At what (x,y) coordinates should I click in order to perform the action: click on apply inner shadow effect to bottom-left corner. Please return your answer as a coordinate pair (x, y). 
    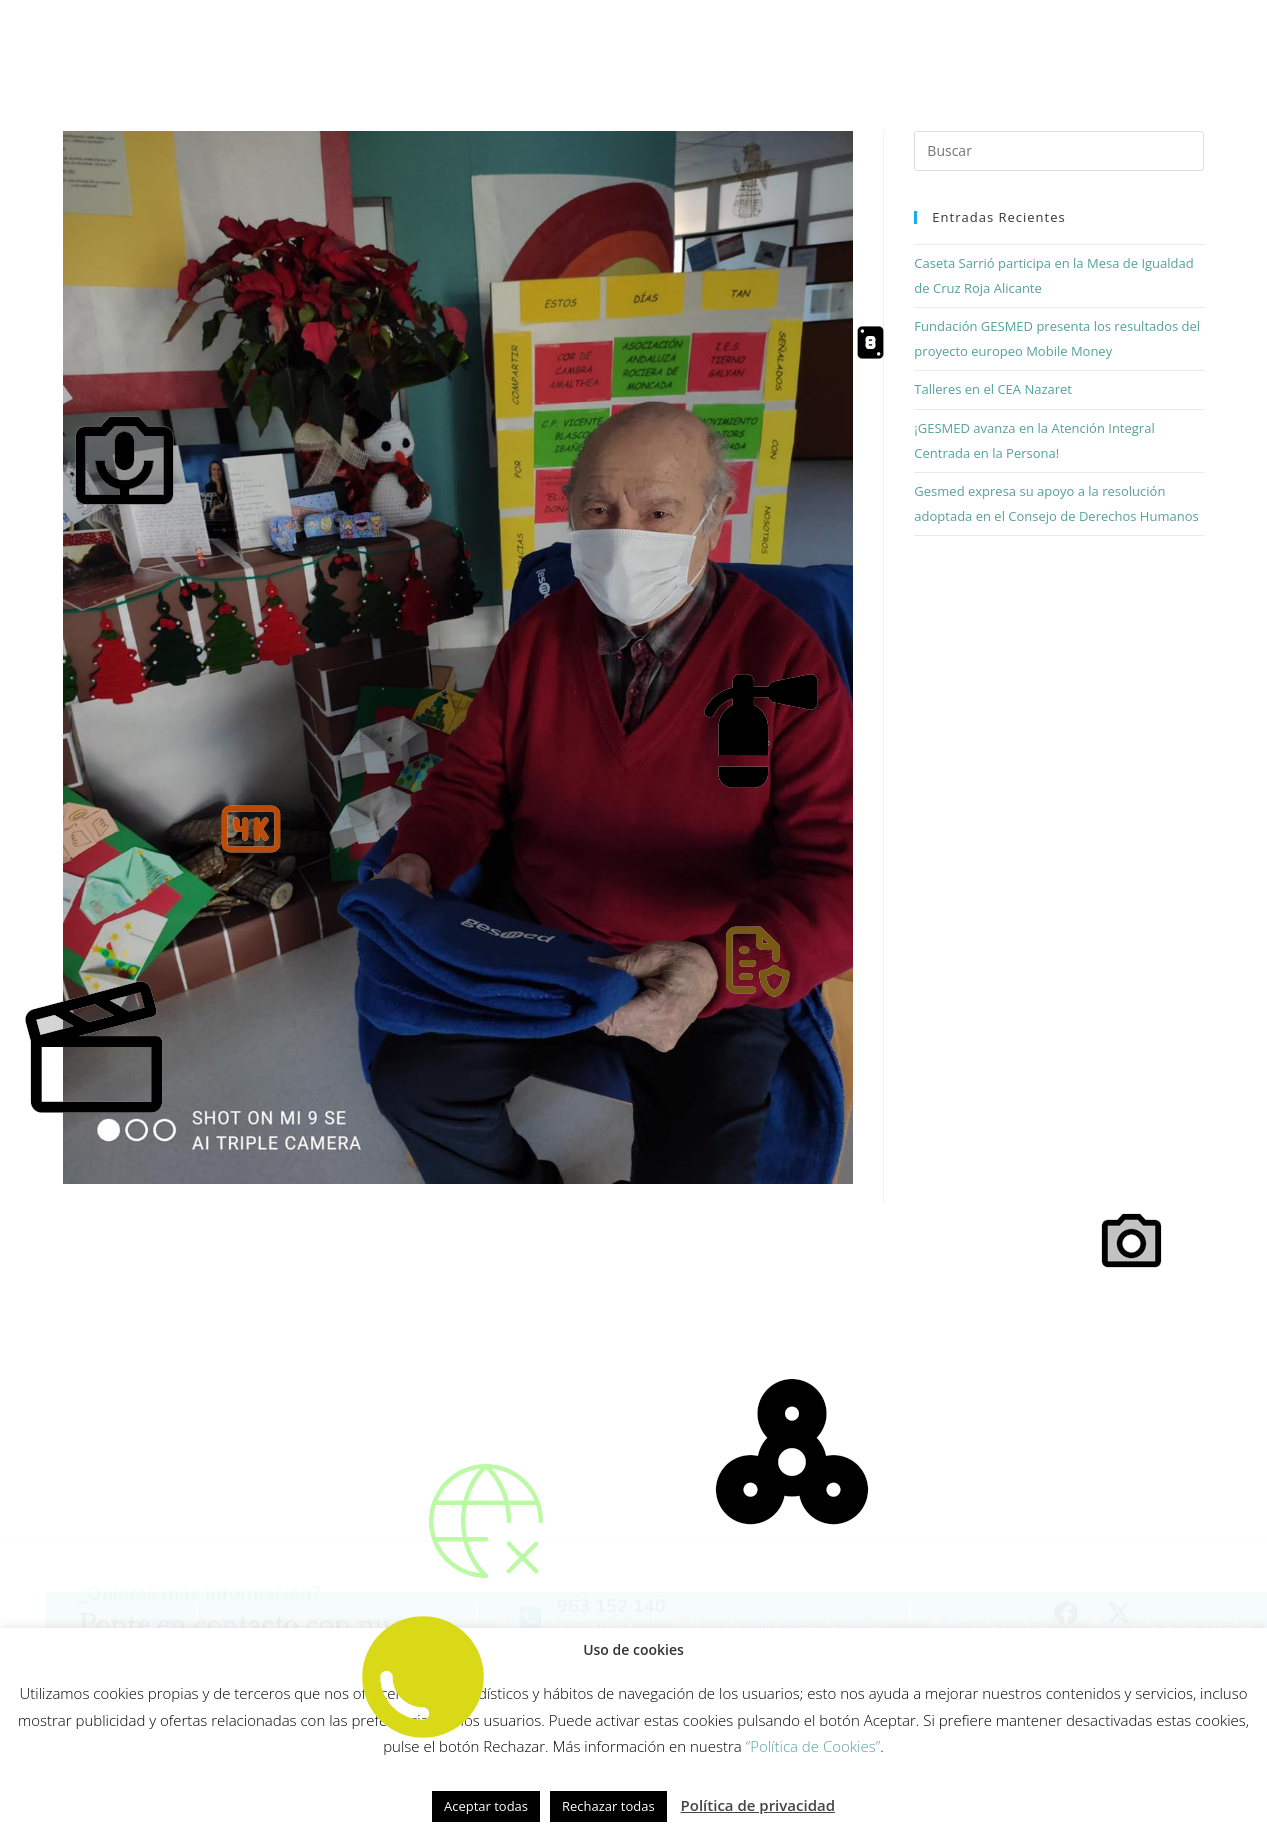
    Looking at the image, I should click on (423, 1677).